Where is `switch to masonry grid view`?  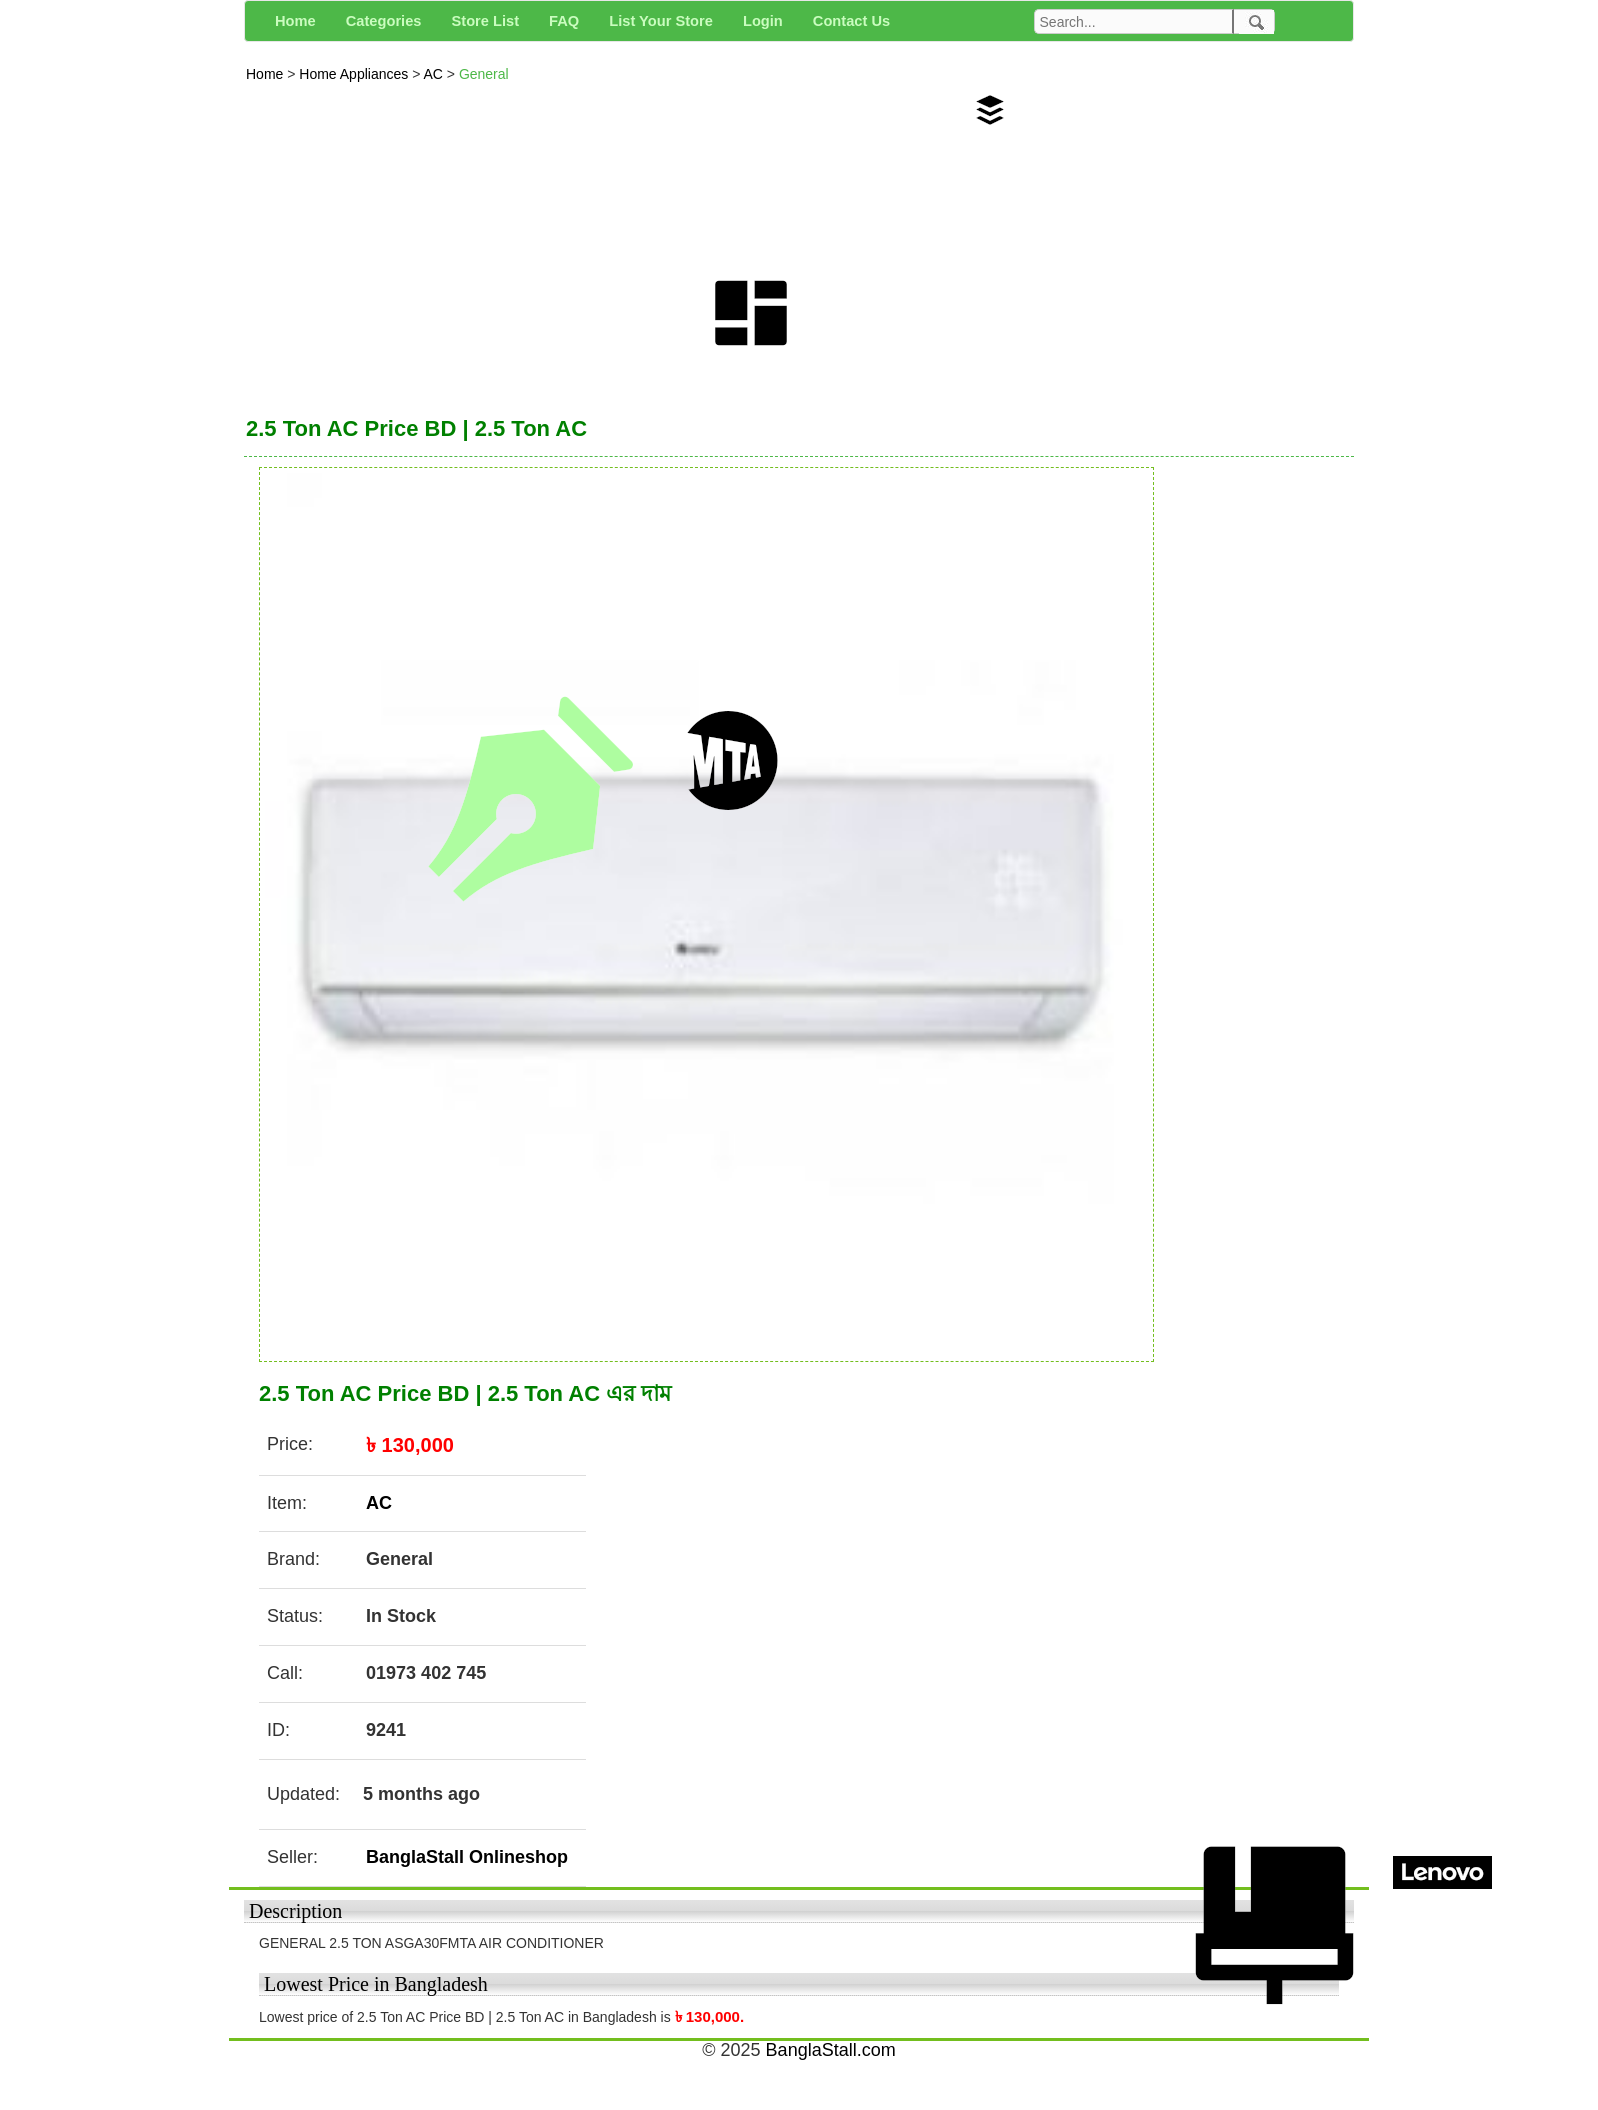 switch to masonry grid view is located at coordinates (751, 313).